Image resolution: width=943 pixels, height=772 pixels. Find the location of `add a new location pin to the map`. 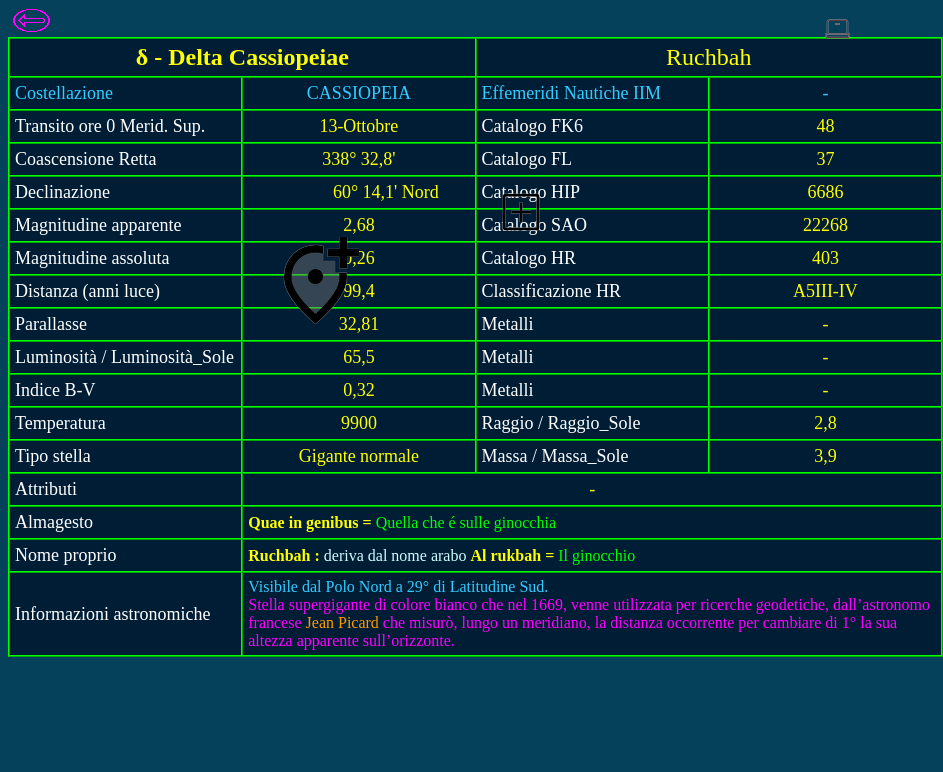

add a new location pin to the map is located at coordinates (315, 280).